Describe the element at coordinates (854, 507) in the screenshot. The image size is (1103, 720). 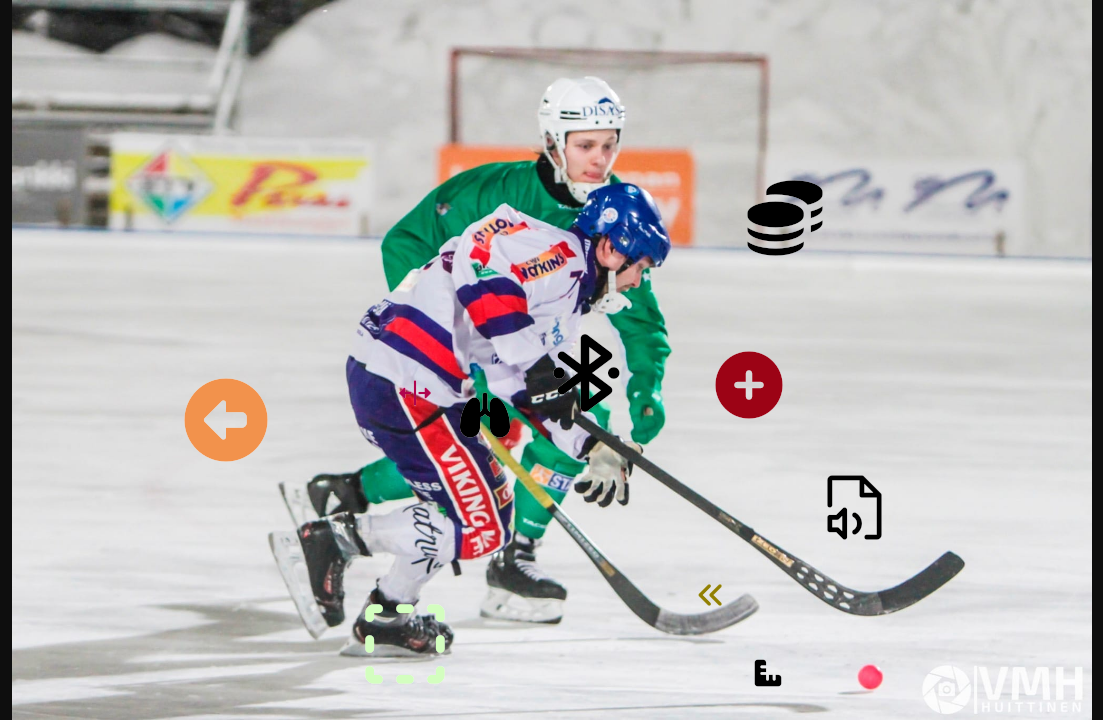
I see `open an audio file` at that location.